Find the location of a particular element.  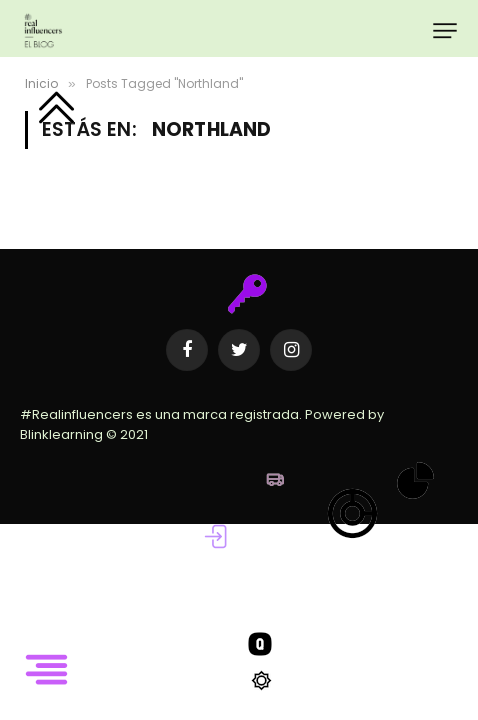

track your delivery status is located at coordinates (275, 479).